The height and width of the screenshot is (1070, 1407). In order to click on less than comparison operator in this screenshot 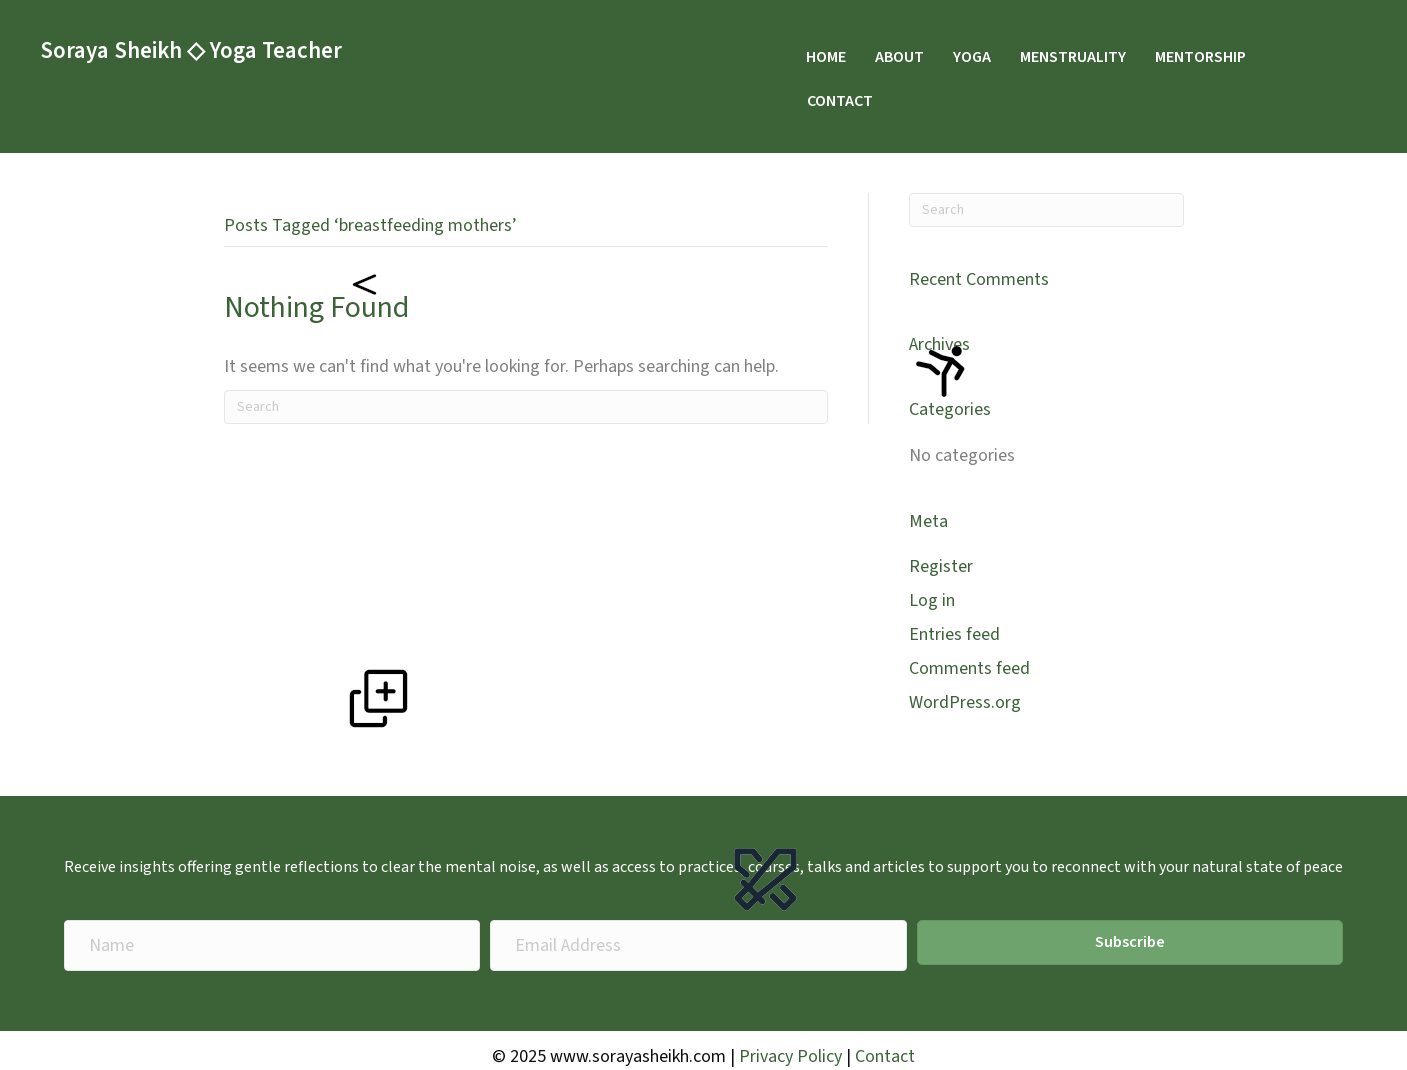, I will do `click(364, 284)`.